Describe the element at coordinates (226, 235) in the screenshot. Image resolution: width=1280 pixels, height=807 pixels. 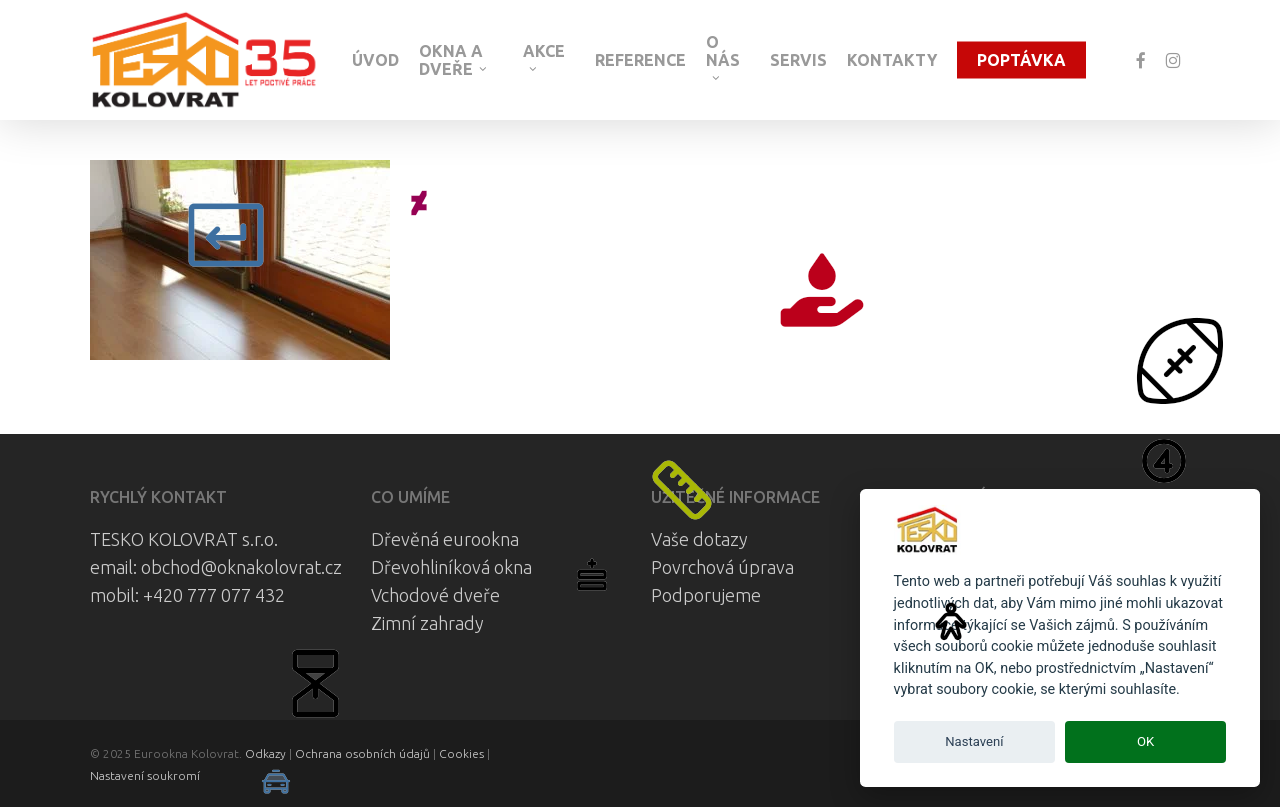
I see `press enter or return key` at that location.